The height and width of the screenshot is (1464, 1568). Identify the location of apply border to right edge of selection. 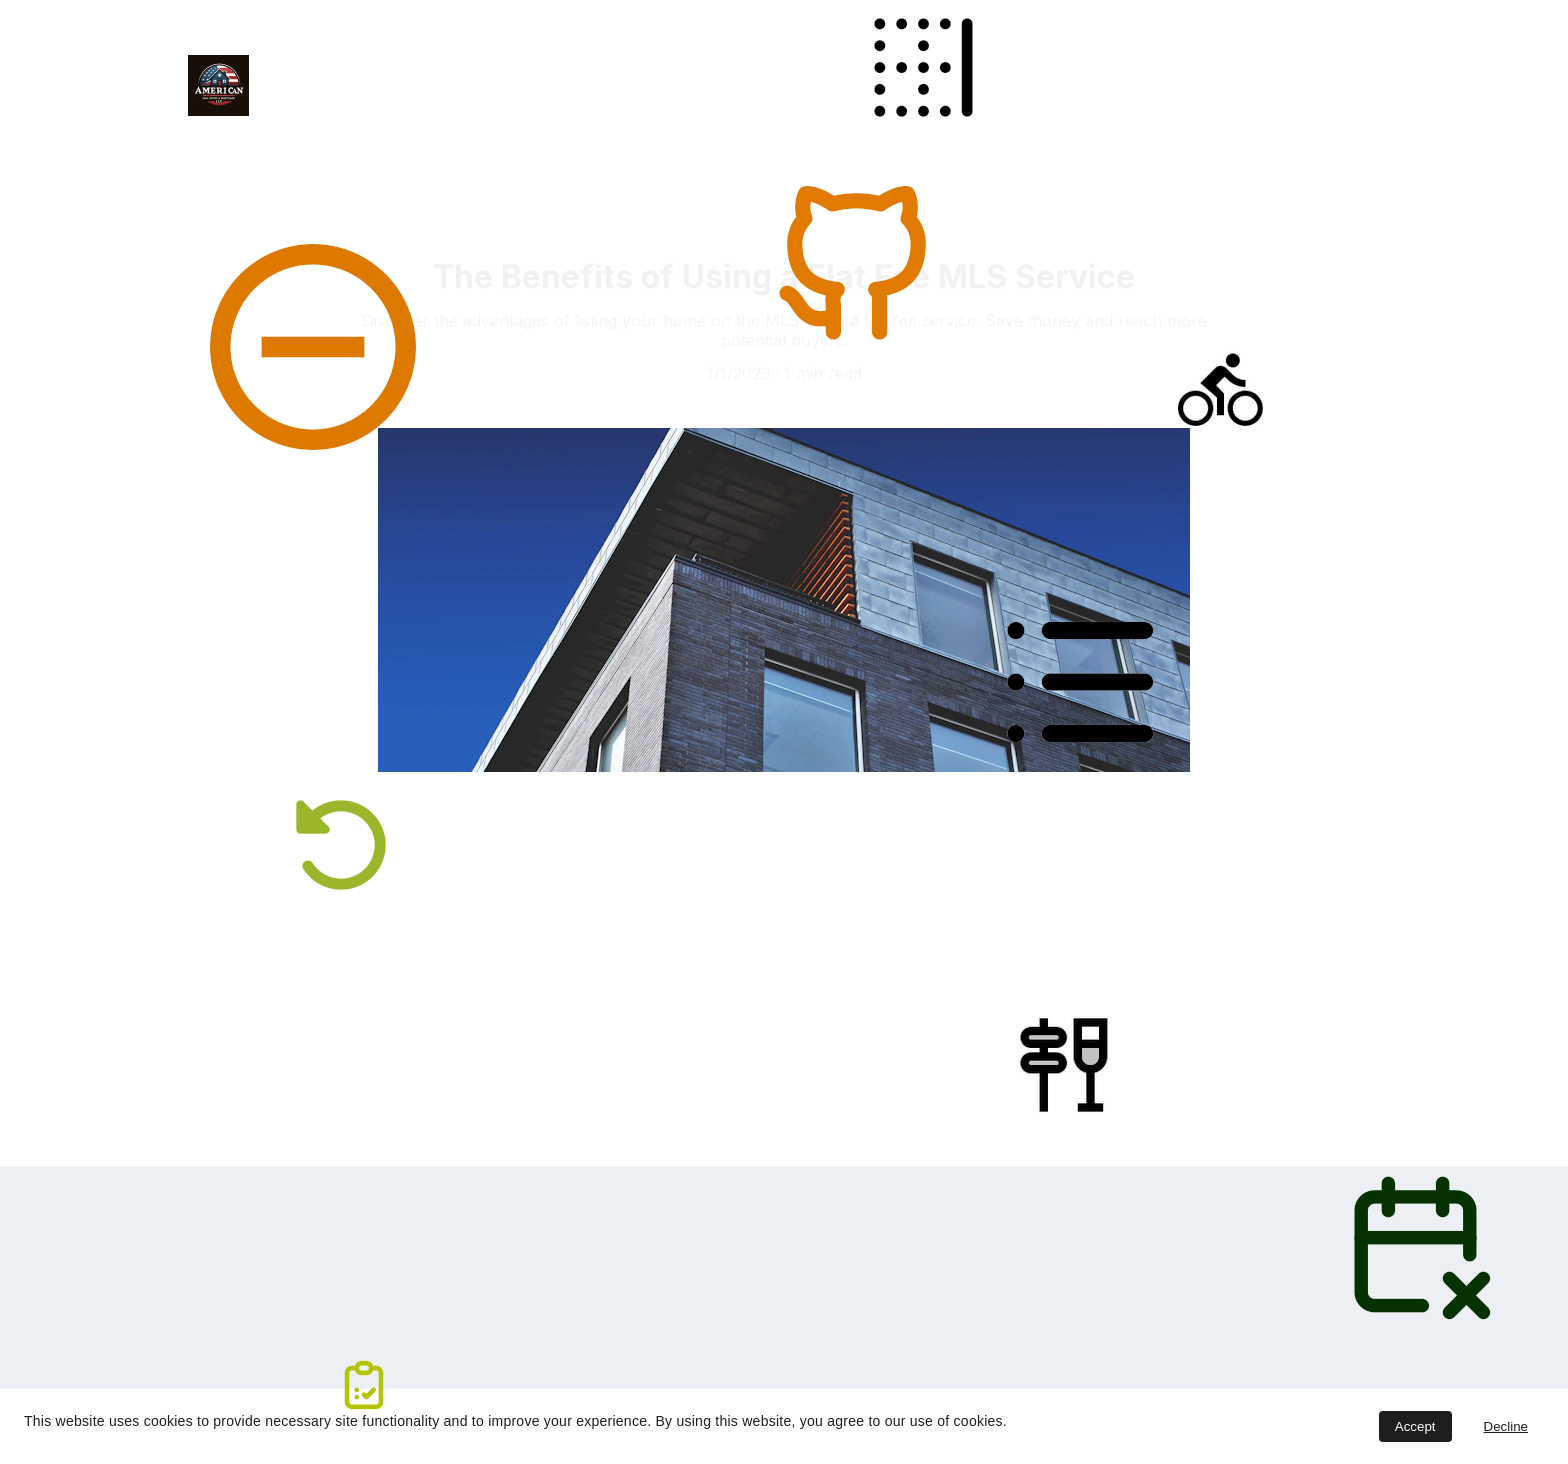
(923, 67).